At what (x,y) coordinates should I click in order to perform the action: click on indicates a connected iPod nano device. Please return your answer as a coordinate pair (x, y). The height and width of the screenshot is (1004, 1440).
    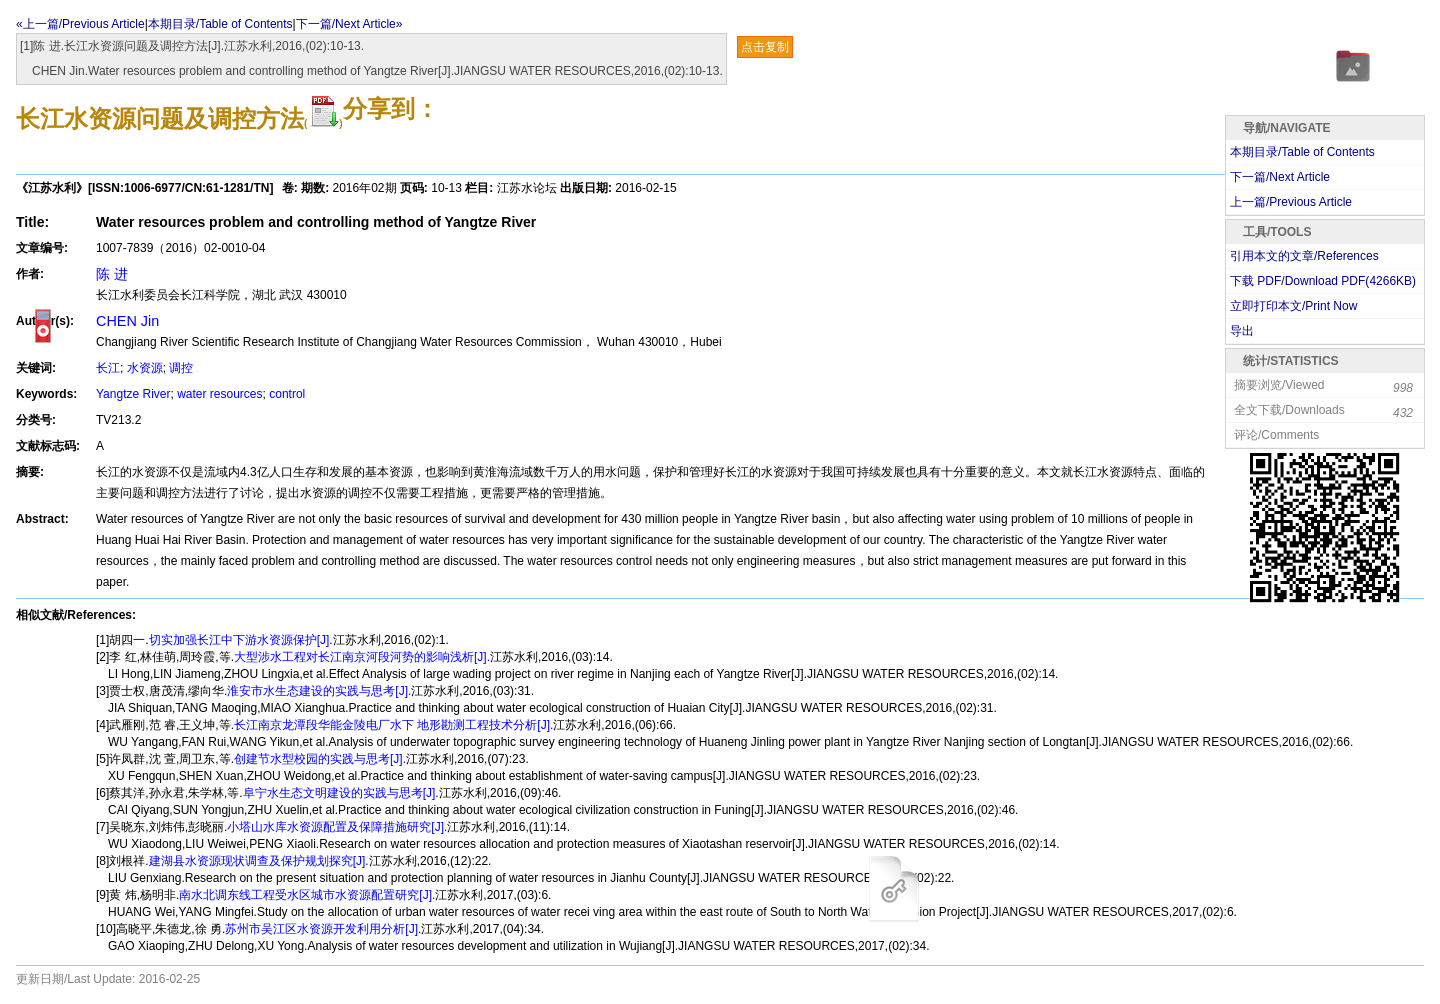
    Looking at the image, I should click on (43, 326).